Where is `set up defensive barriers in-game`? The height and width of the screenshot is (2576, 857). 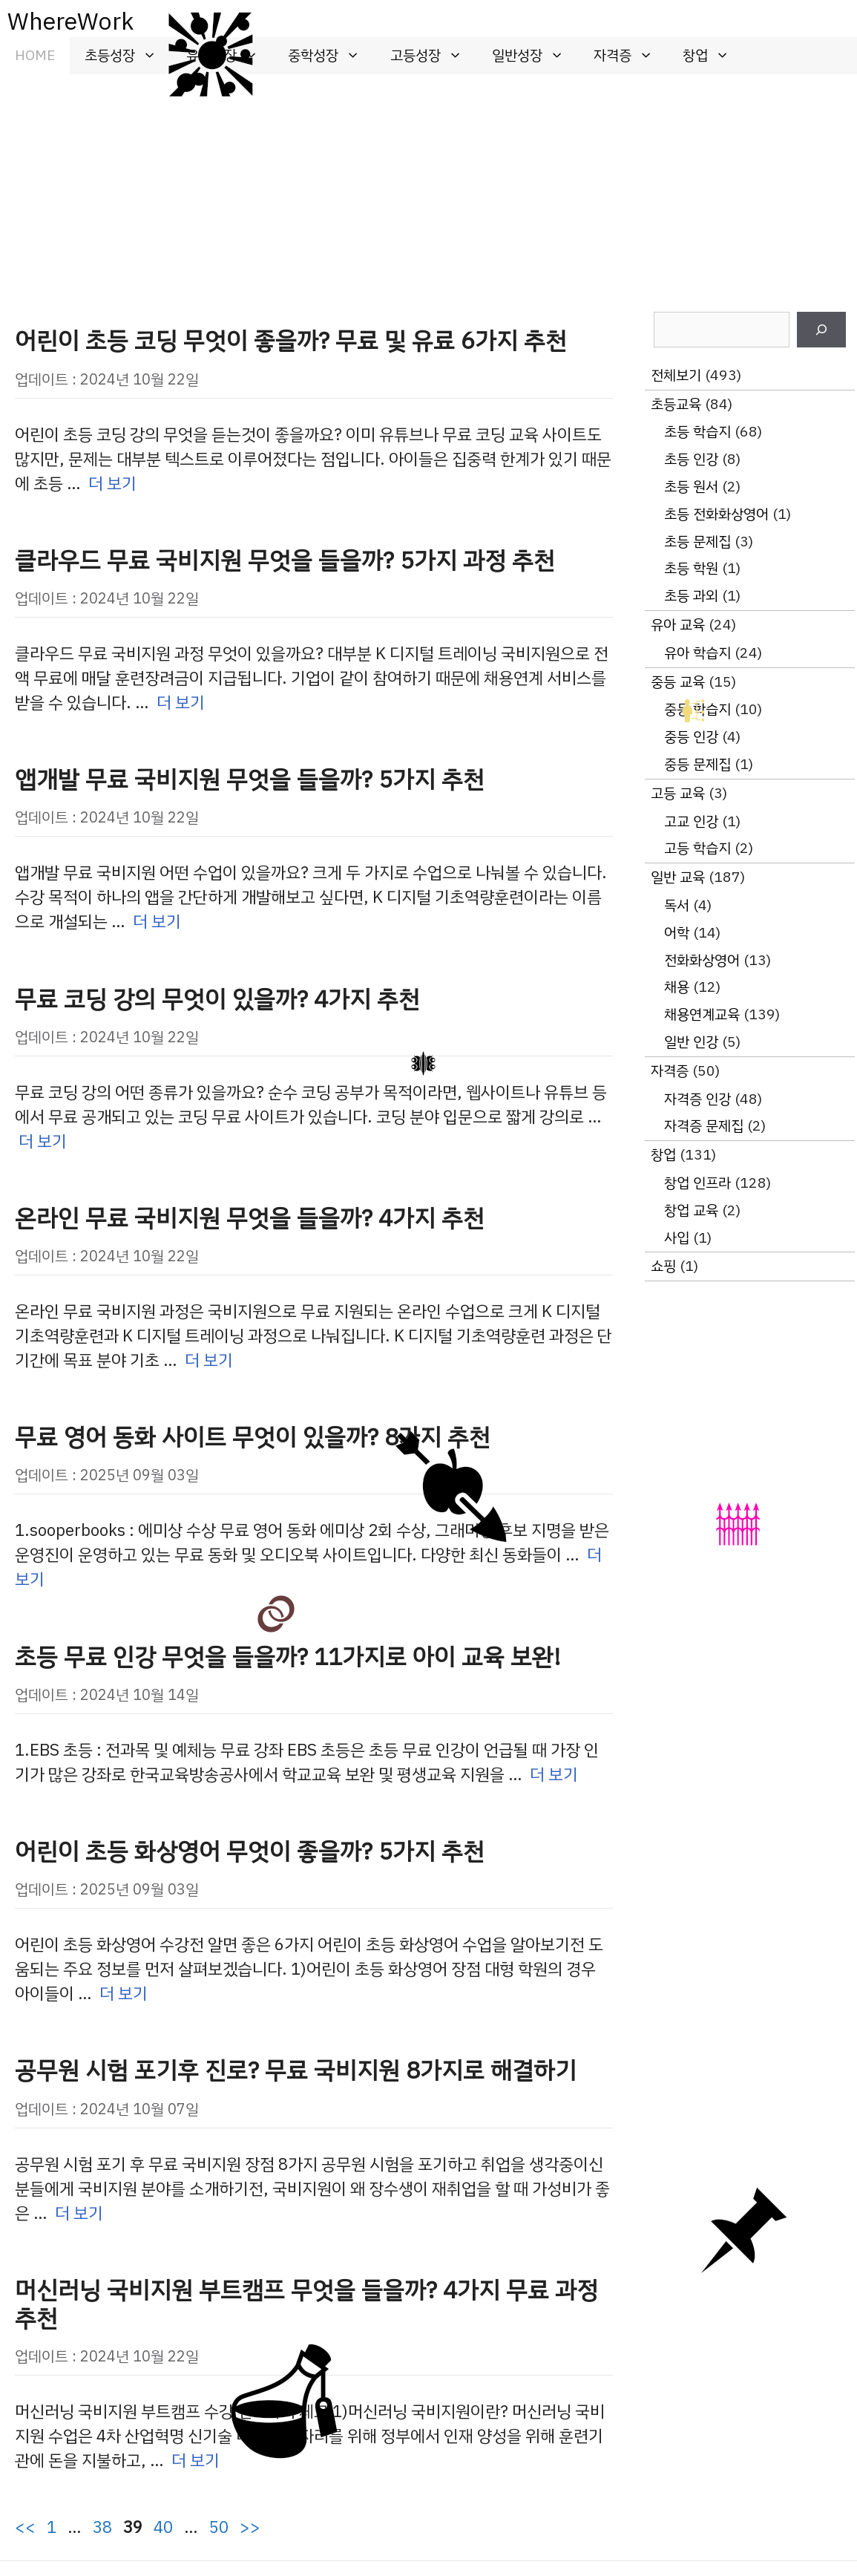
set up defensive barriers in-game is located at coordinates (738, 1523).